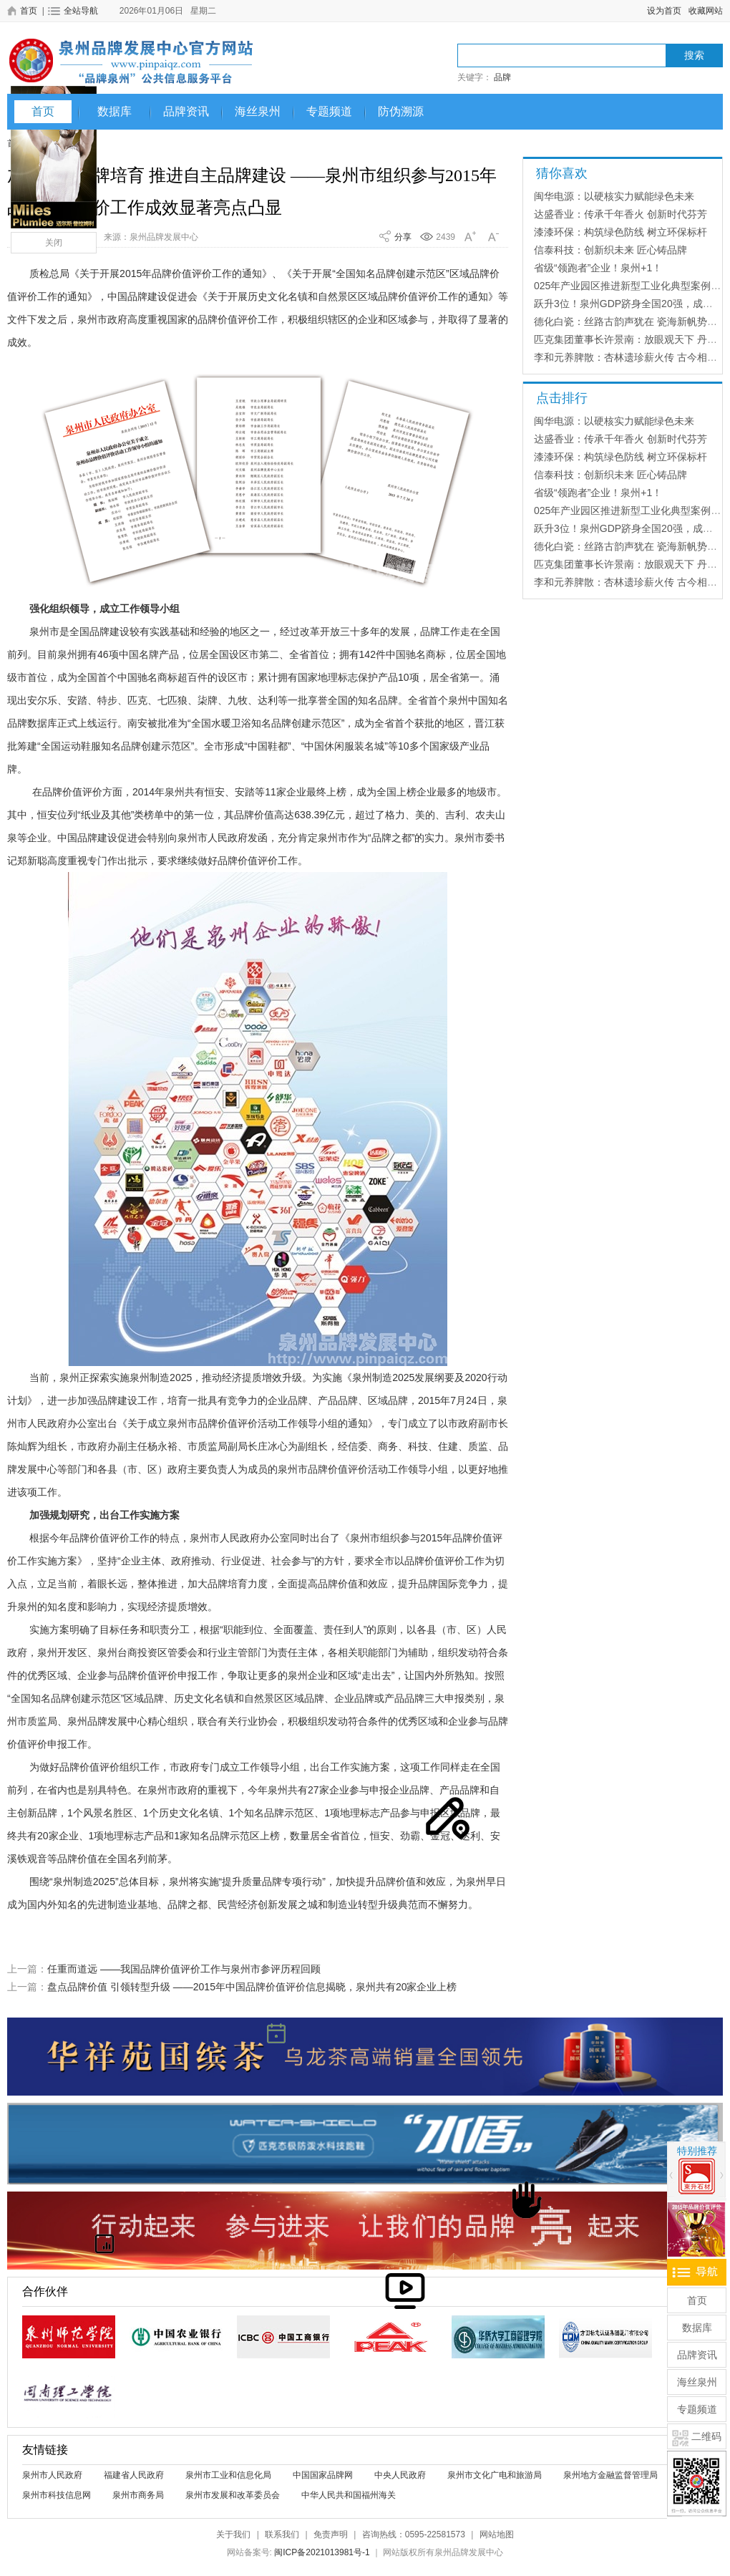  I want to click on play video or stream content on TV, so click(405, 2291).